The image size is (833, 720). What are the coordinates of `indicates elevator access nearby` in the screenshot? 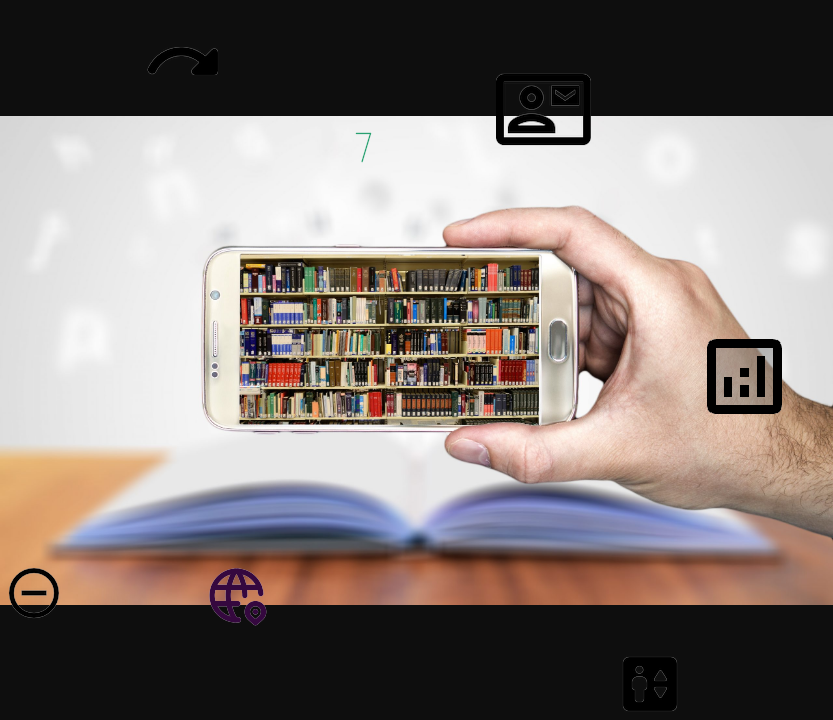 It's located at (650, 684).